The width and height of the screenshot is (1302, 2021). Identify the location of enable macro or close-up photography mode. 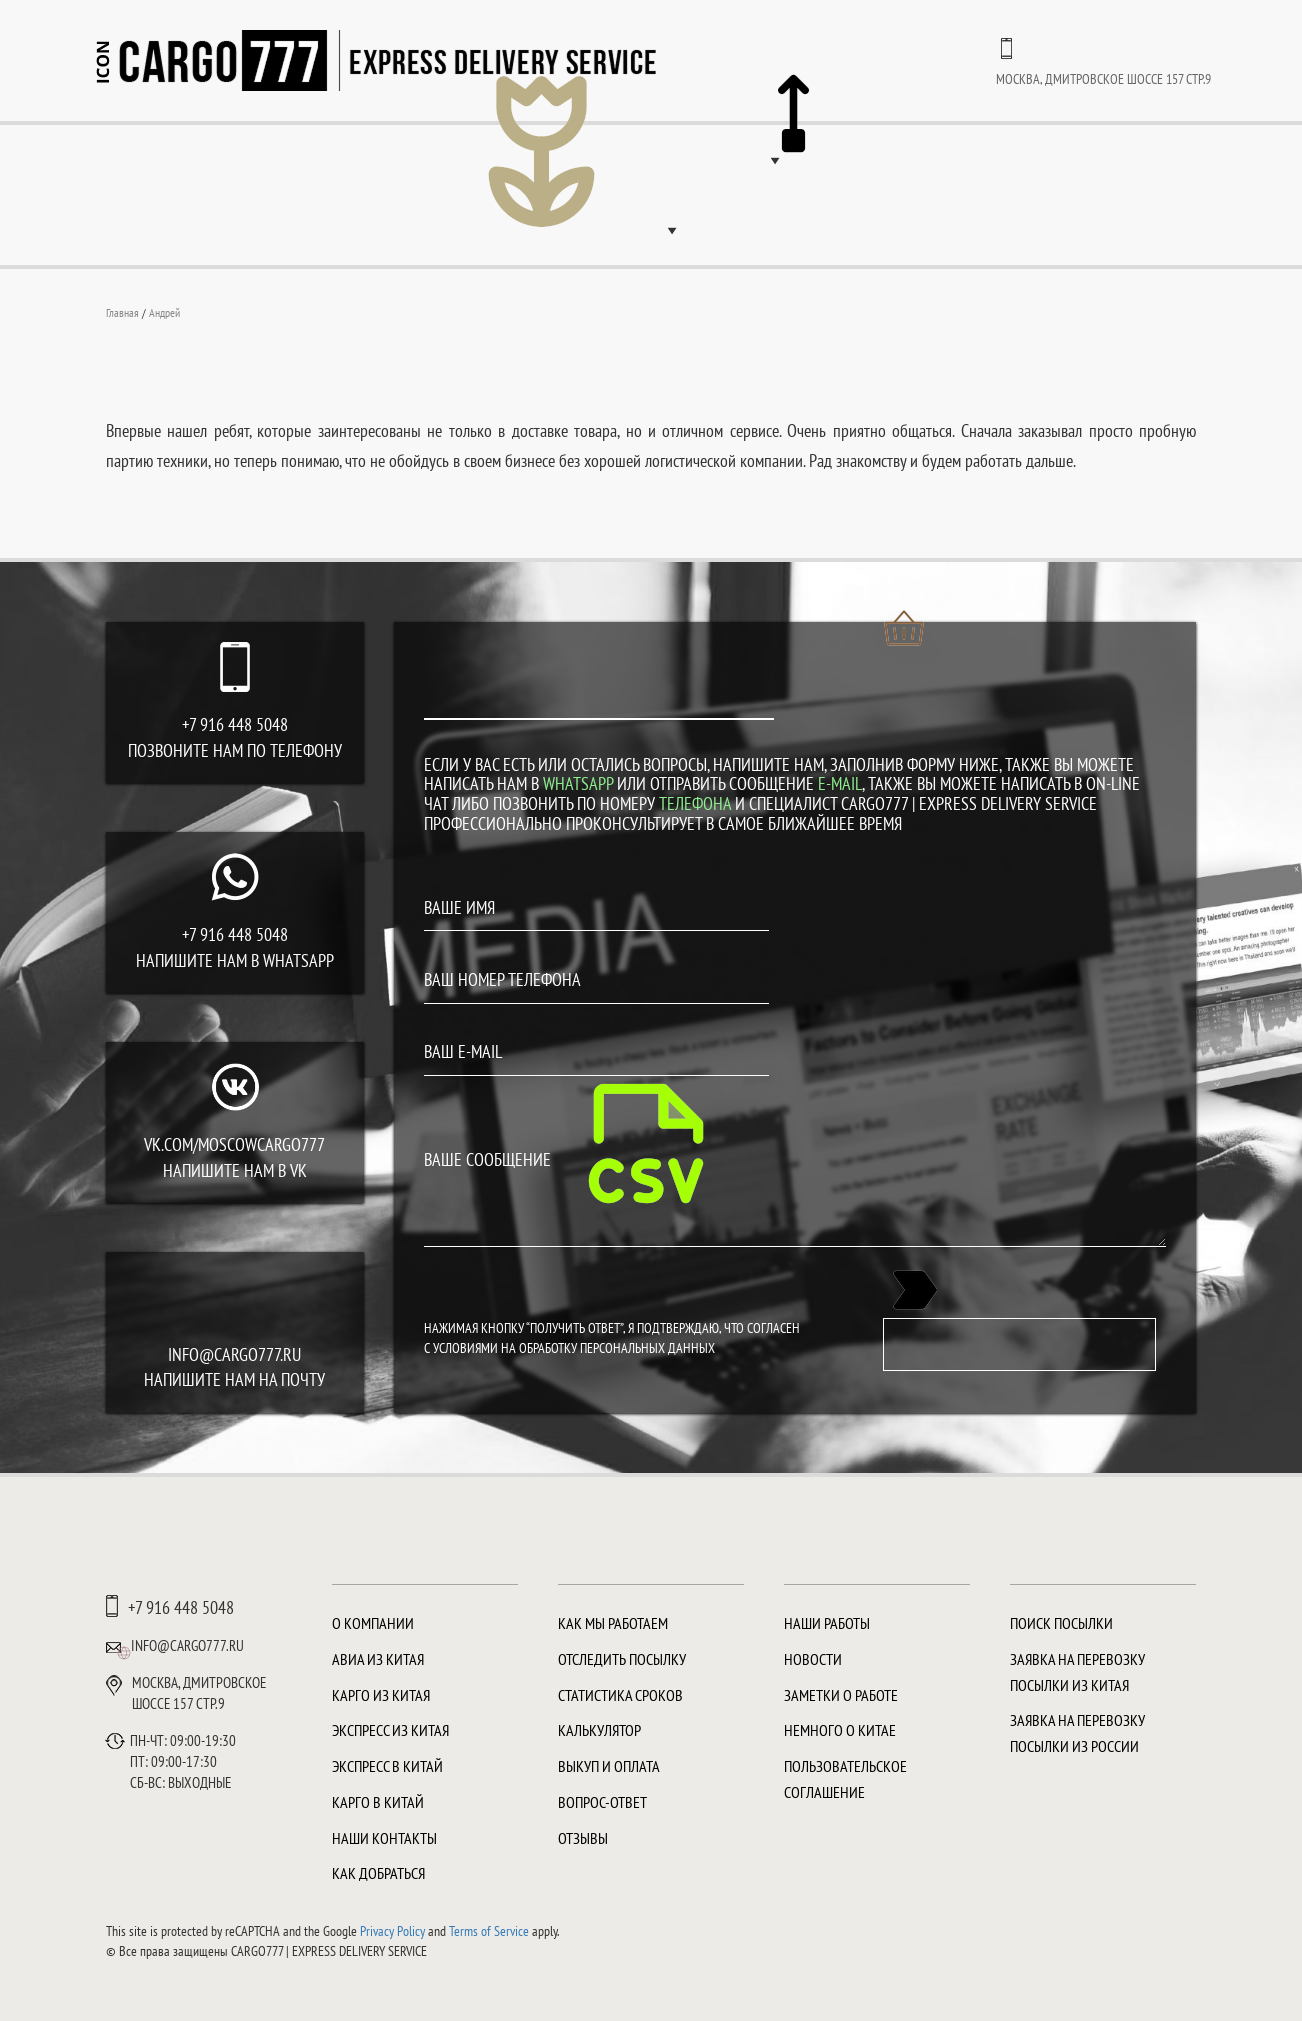
(541, 151).